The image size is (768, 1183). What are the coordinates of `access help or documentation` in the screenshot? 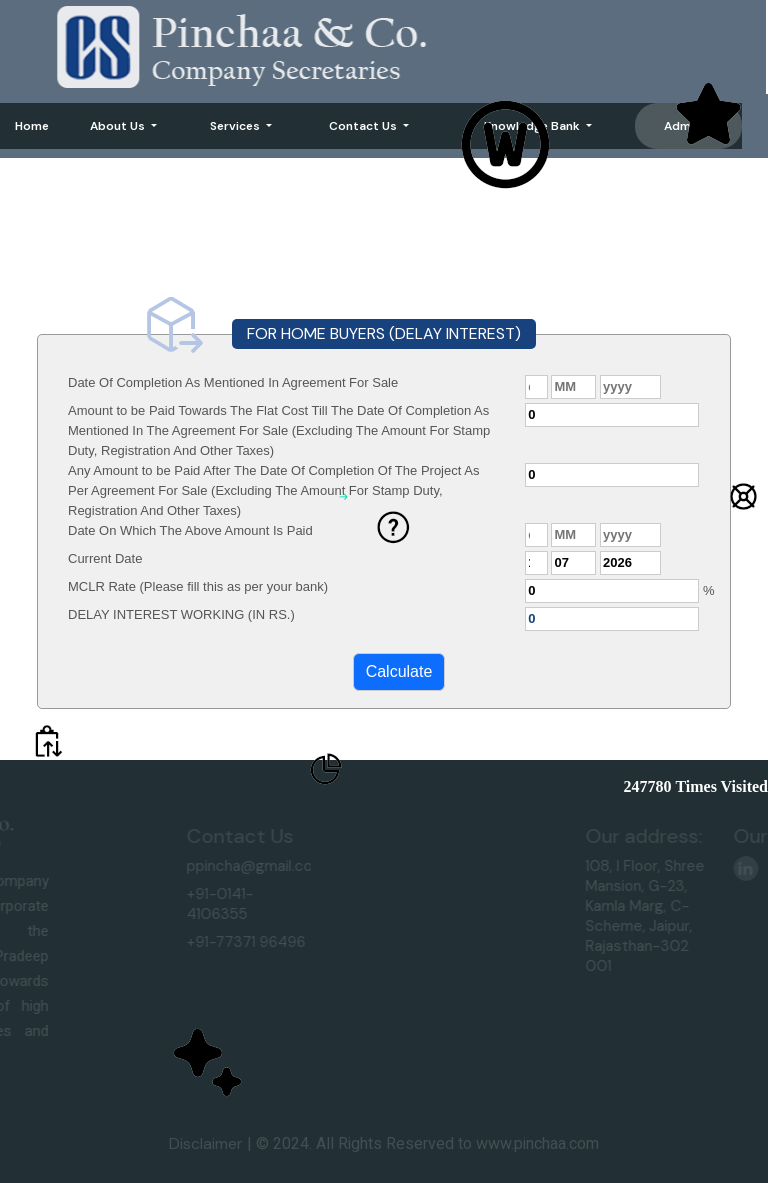 It's located at (394, 528).